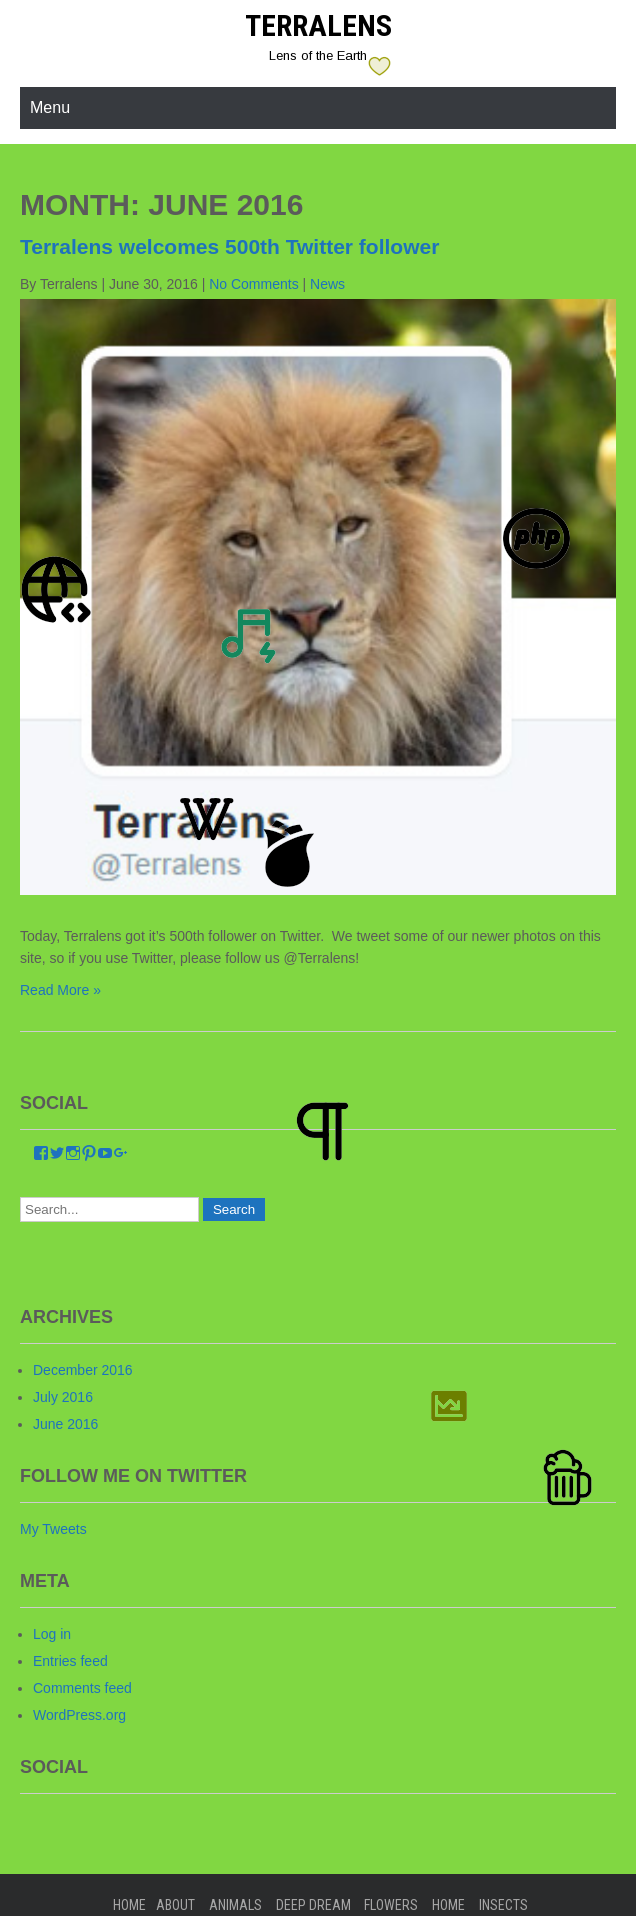 The width and height of the screenshot is (636, 1916). Describe the element at coordinates (248, 633) in the screenshot. I see `quick download or flash access to music` at that location.